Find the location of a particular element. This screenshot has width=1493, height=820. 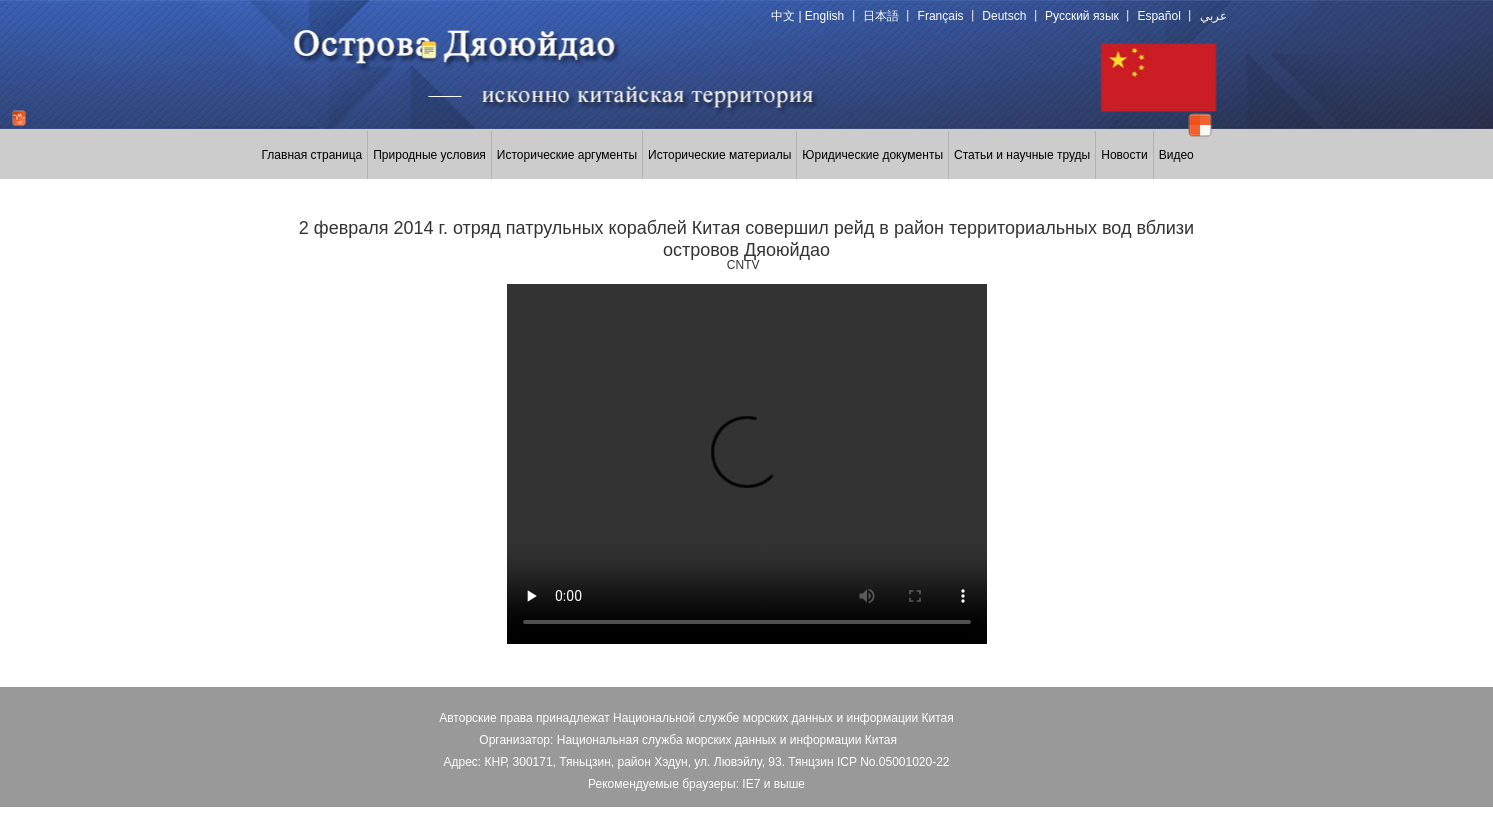

VirtualBox disk image file is located at coordinates (19, 118).